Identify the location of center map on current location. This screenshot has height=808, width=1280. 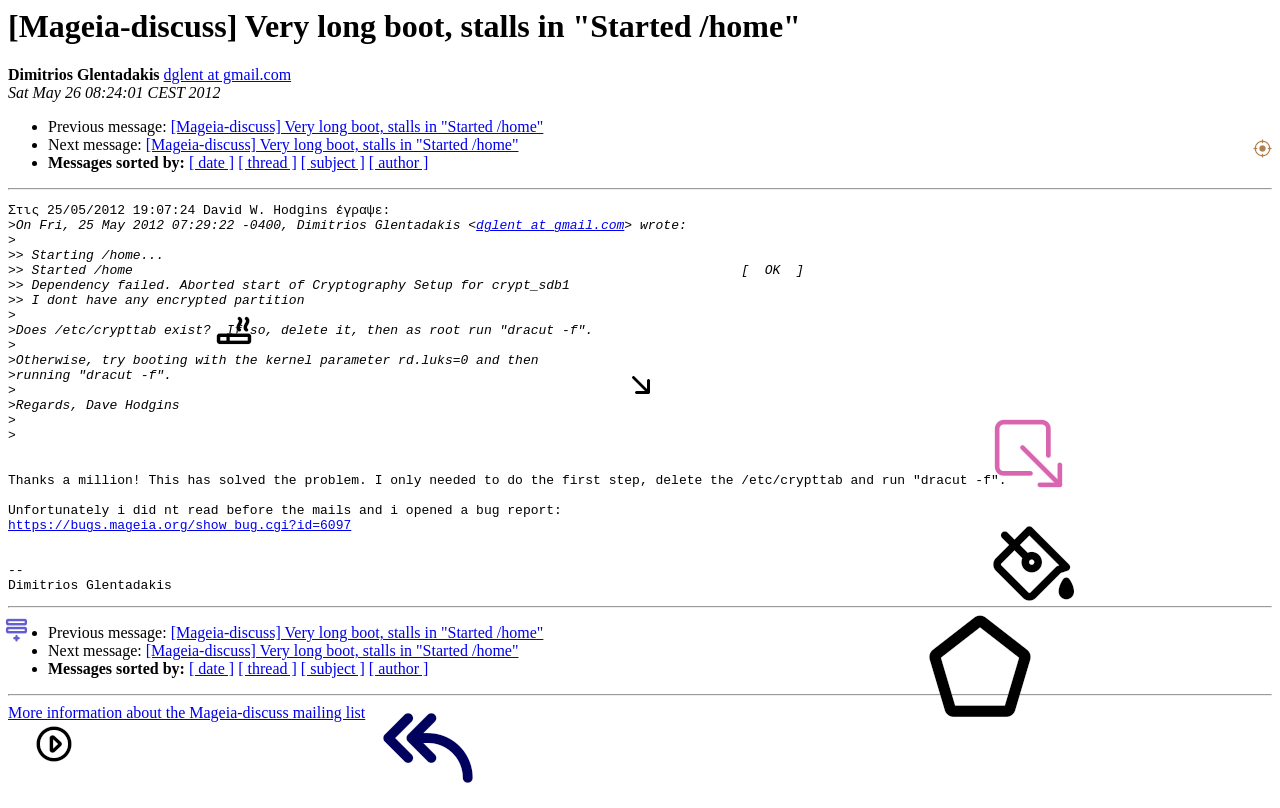
(1262, 148).